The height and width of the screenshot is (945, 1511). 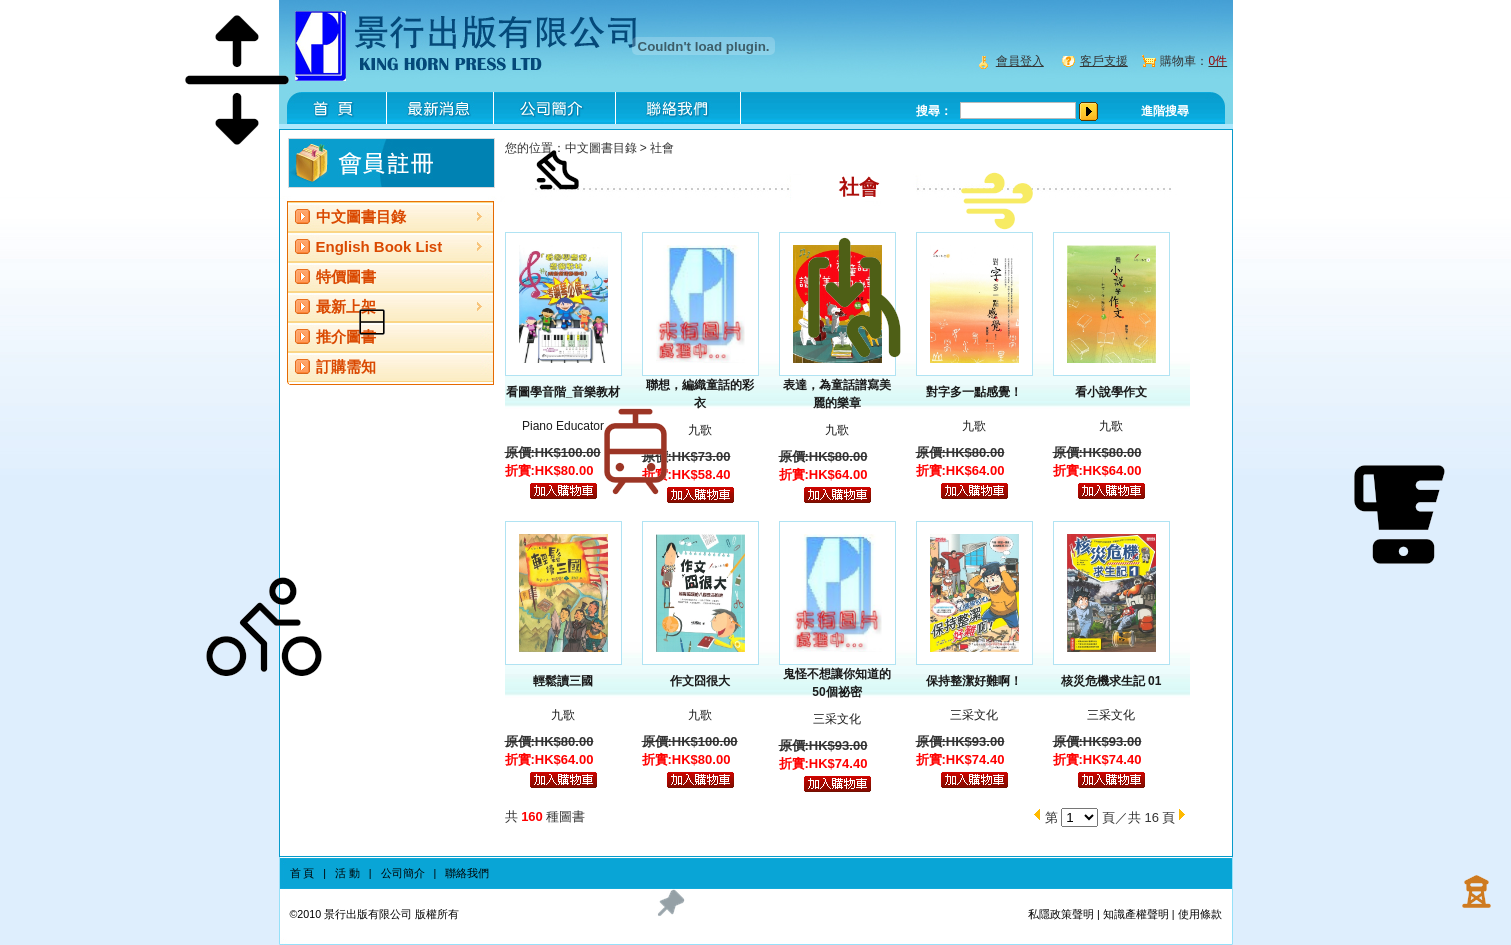 I want to click on track your running or walking activity, so click(x=557, y=172).